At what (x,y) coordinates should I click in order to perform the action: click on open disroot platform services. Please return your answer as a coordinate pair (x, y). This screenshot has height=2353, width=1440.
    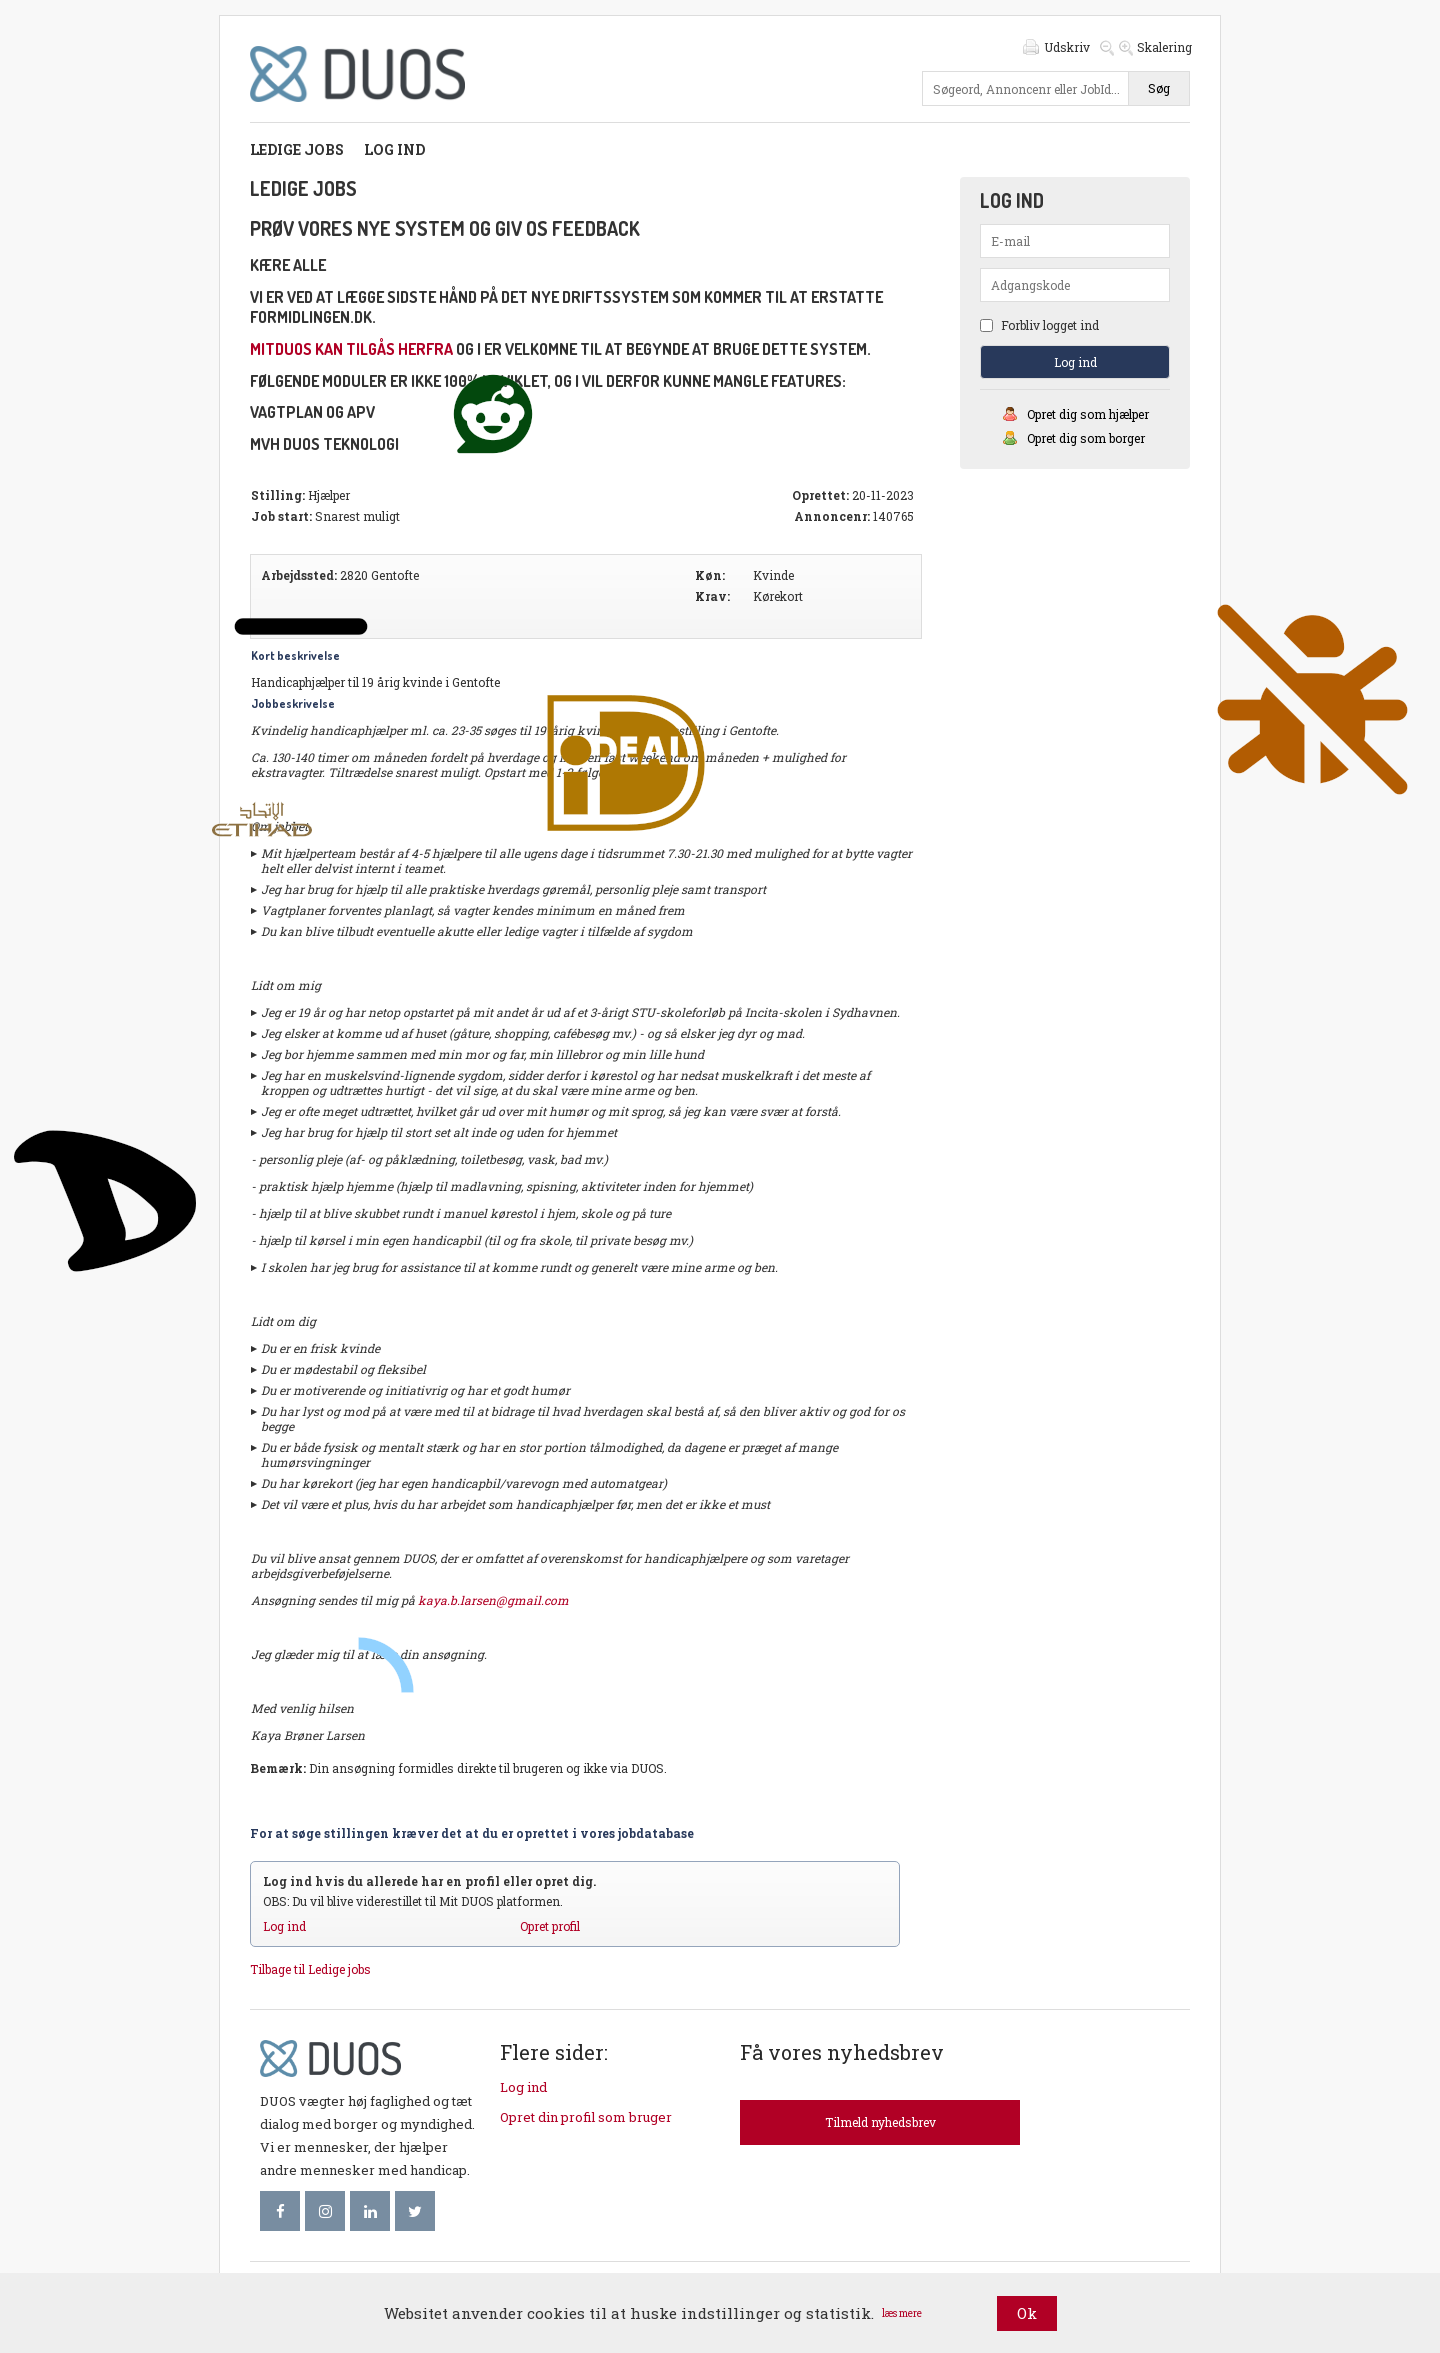
    Looking at the image, I should click on (105, 1201).